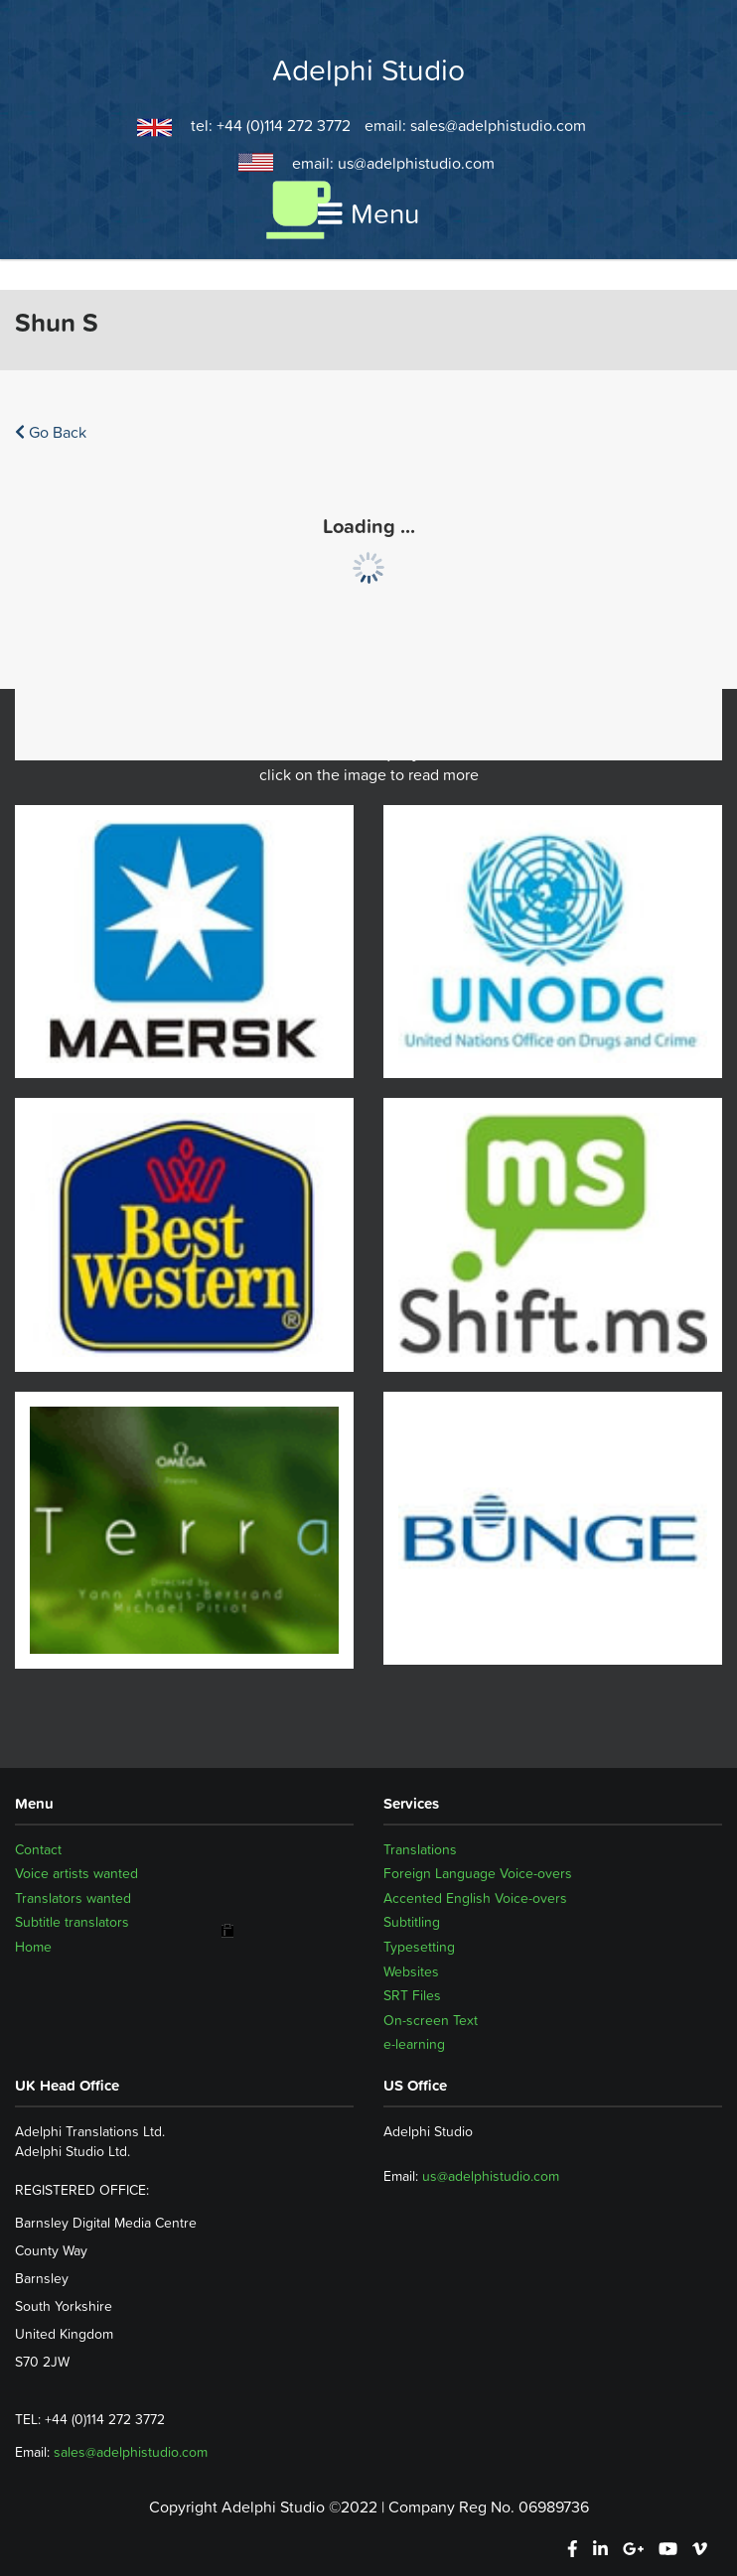 Image resolution: width=737 pixels, height=2576 pixels. I want to click on access coffee shop or café listings, so click(298, 209).